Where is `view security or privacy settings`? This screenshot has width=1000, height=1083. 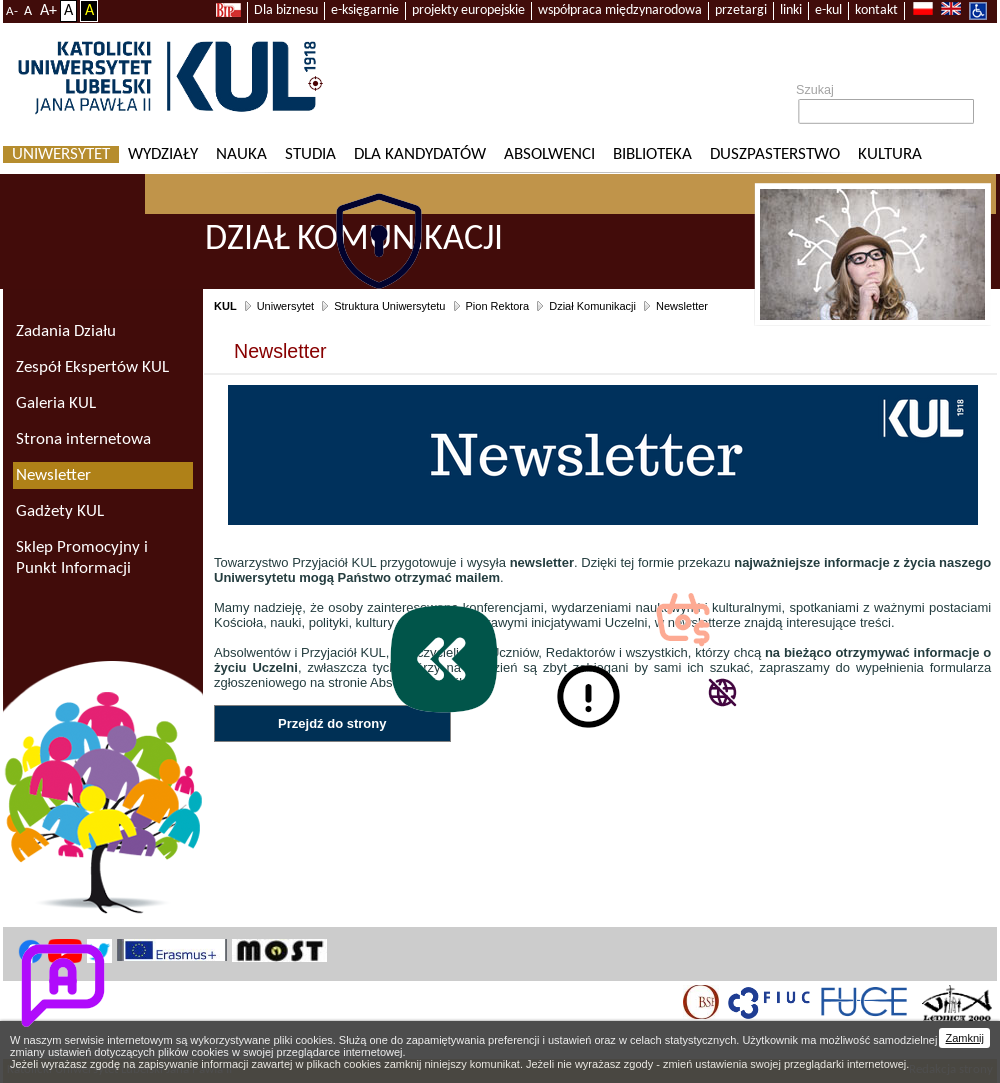
view security or privacy settings is located at coordinates (379, 240).